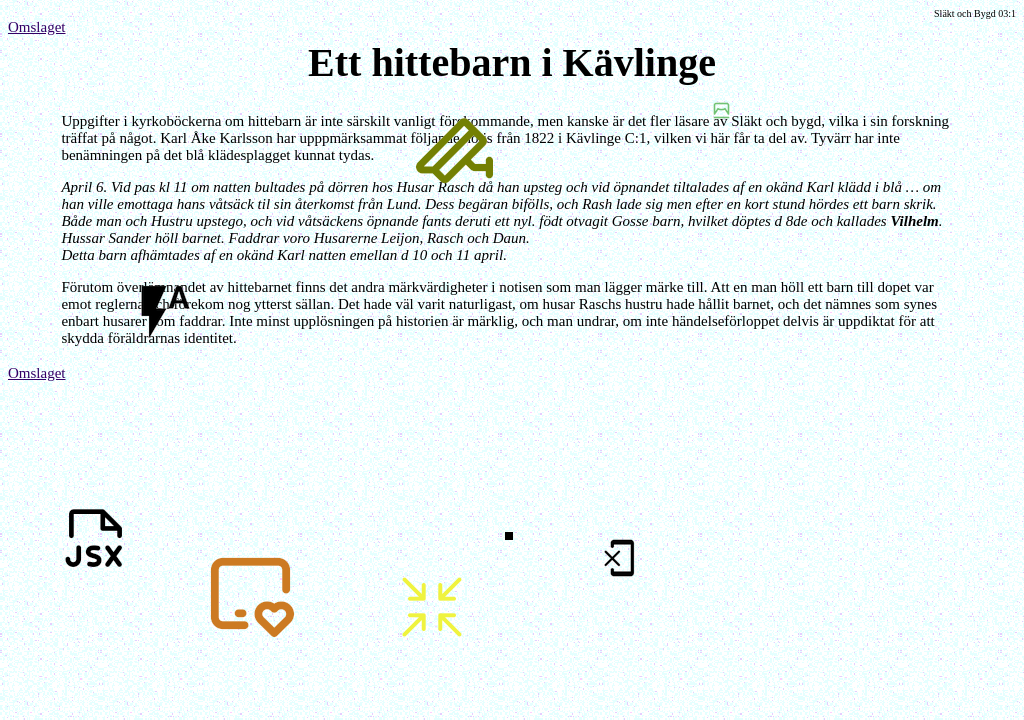 Image resolution: width=1024 pixels, height=720 pixels. I want to click on a JSX file type indicator, so click(95, 540).